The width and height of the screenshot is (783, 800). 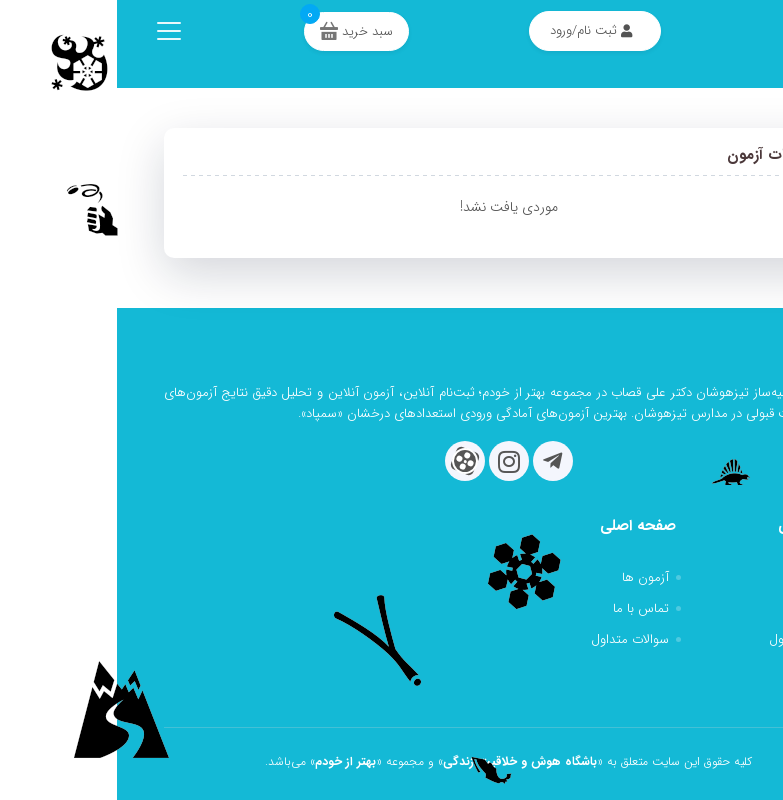 I want to click on cast a frostfire spell or ability, so click(x=78, y=62).